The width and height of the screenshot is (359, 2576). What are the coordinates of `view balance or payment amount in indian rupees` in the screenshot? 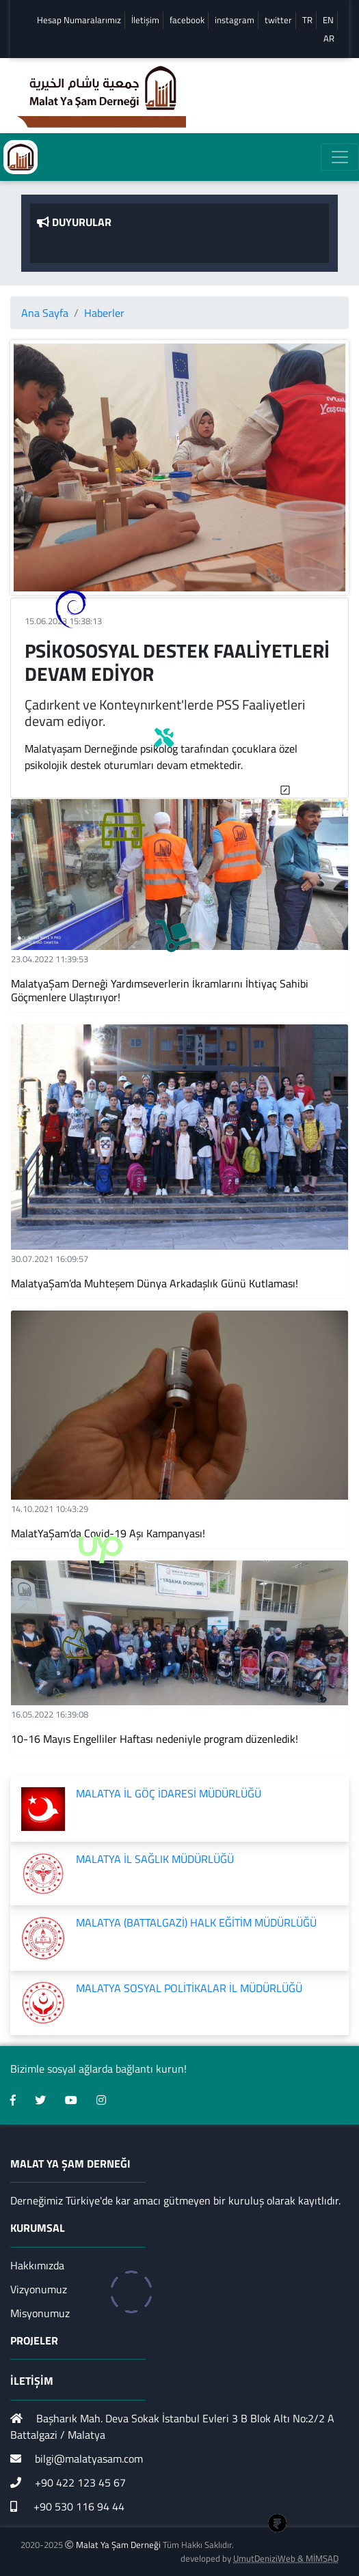 It's located at (277, 2523).